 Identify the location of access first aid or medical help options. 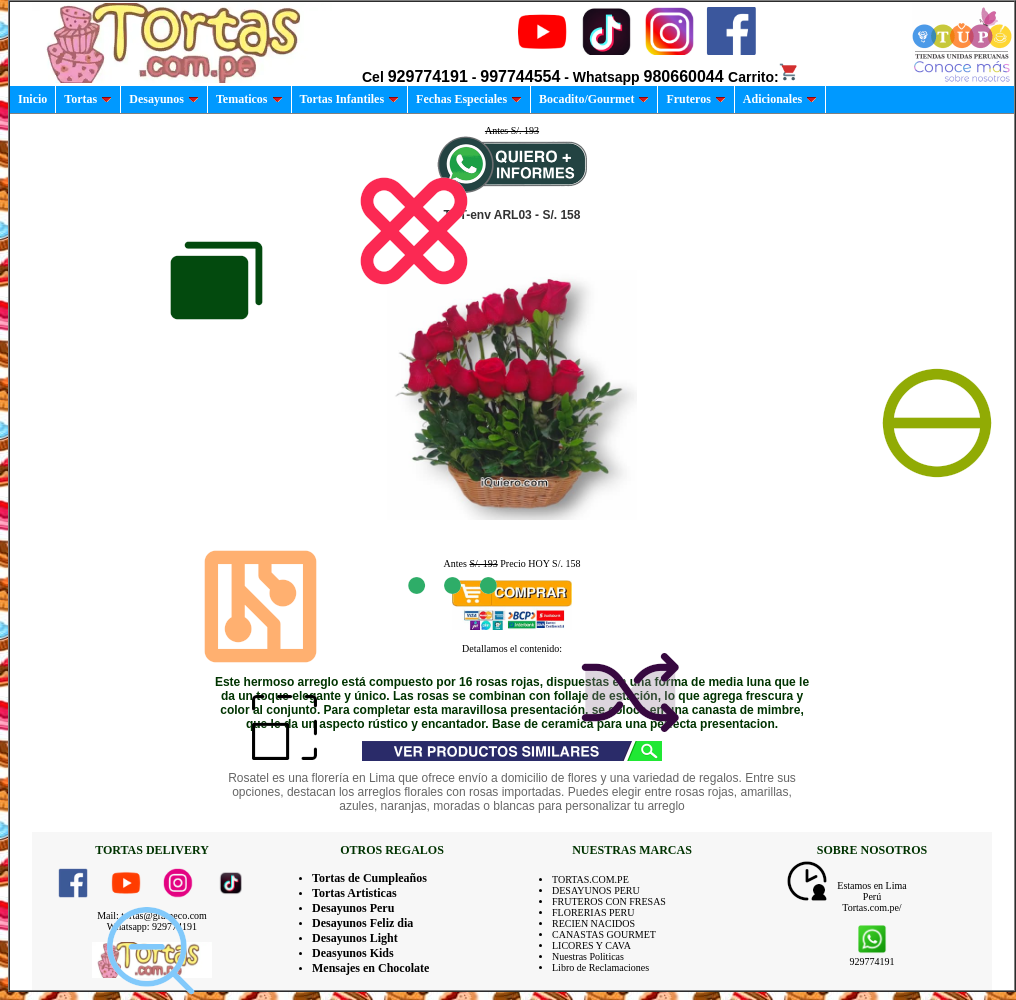
(414, 231).